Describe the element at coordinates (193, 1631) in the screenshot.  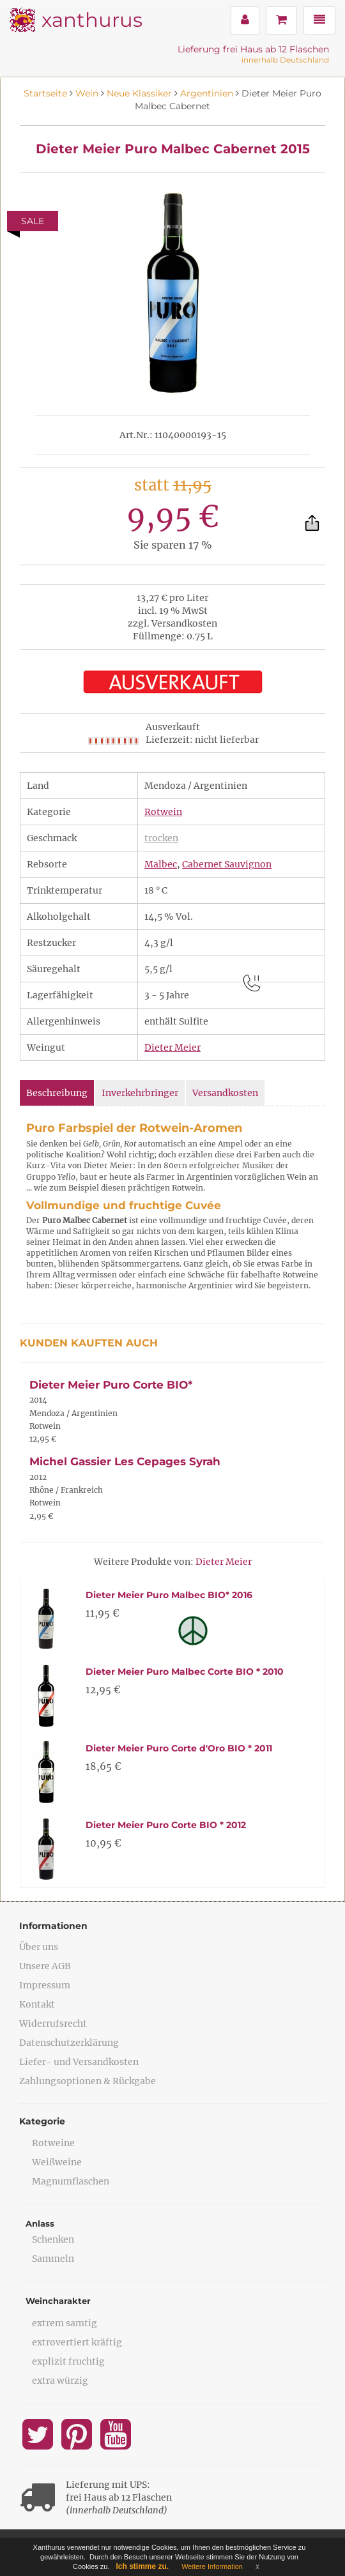
I see `indicates peaceful or non-violent content` at that location.